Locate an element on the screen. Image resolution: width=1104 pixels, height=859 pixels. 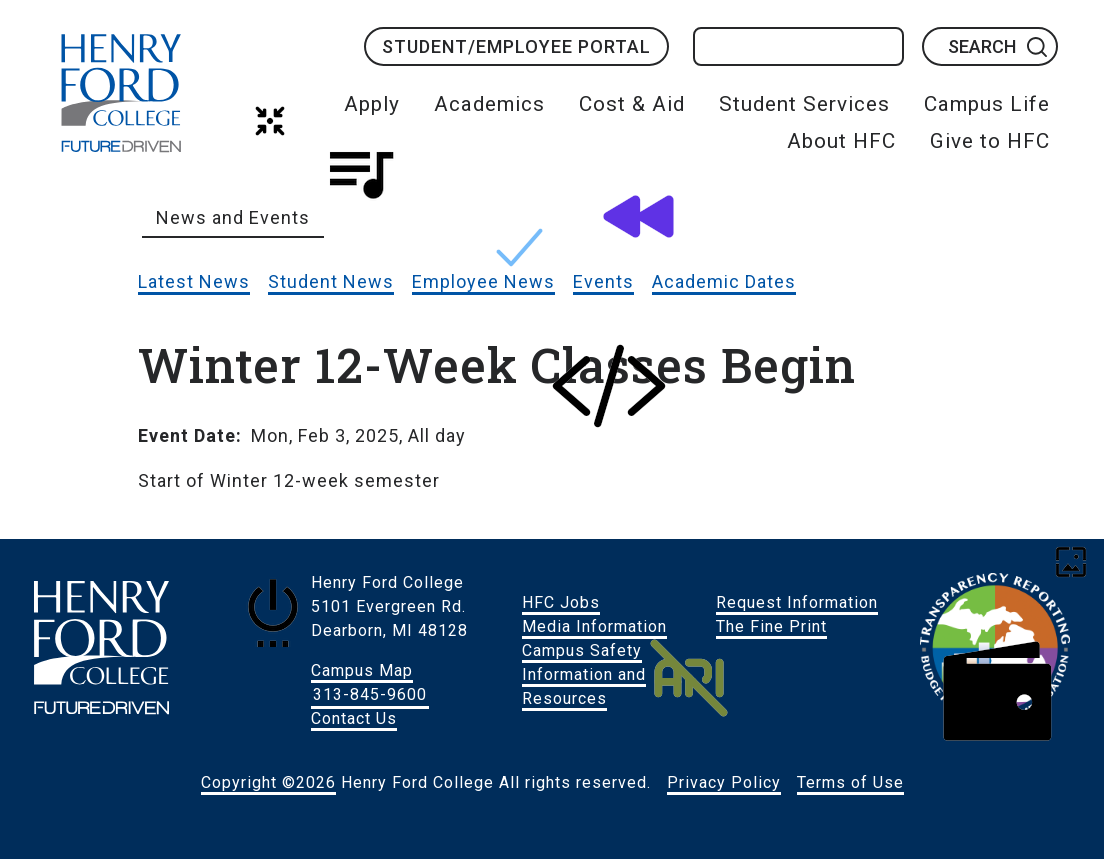
view or edit source code is located at coordinates (609, 386).